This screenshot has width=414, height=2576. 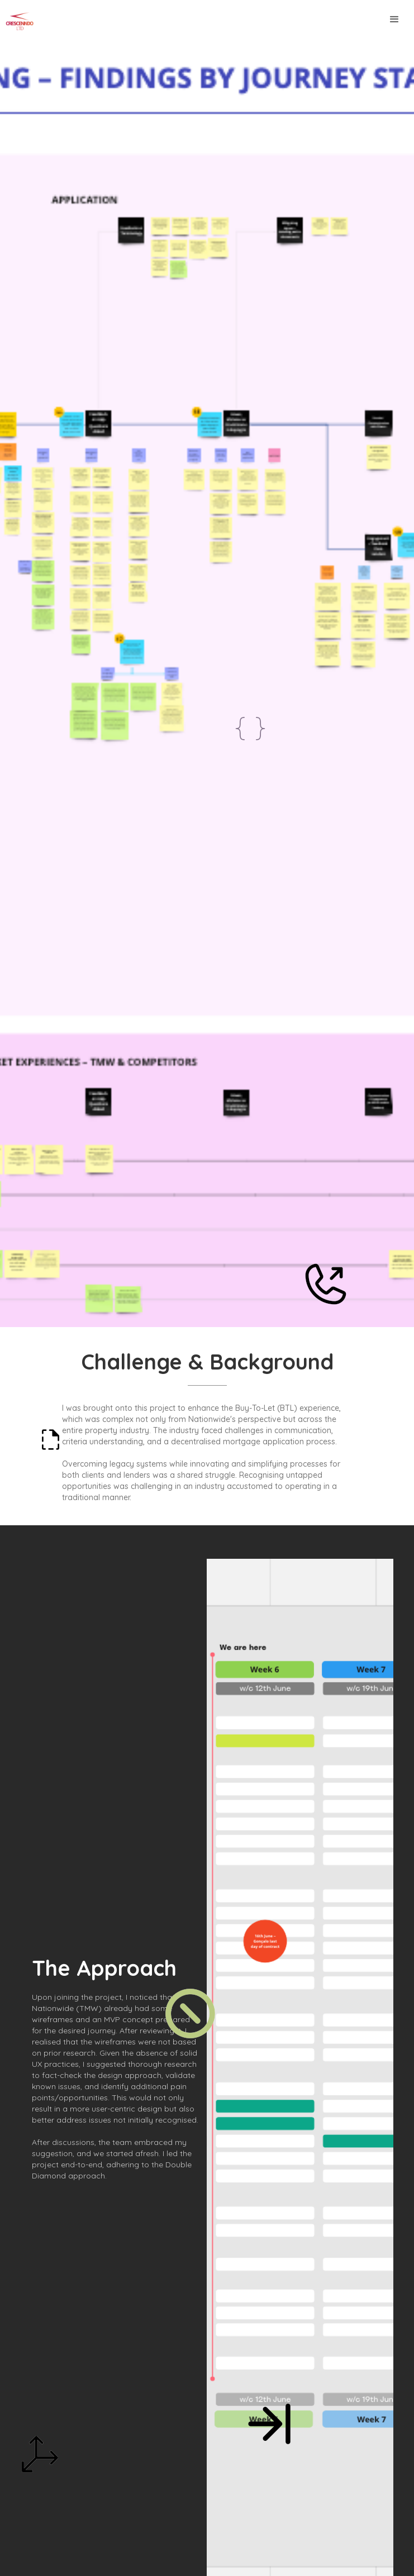 What do you see at coordinates (50, 1439) in the screenshot?
I see `a draft or unsaved file` at bounding box center [50, 1439].